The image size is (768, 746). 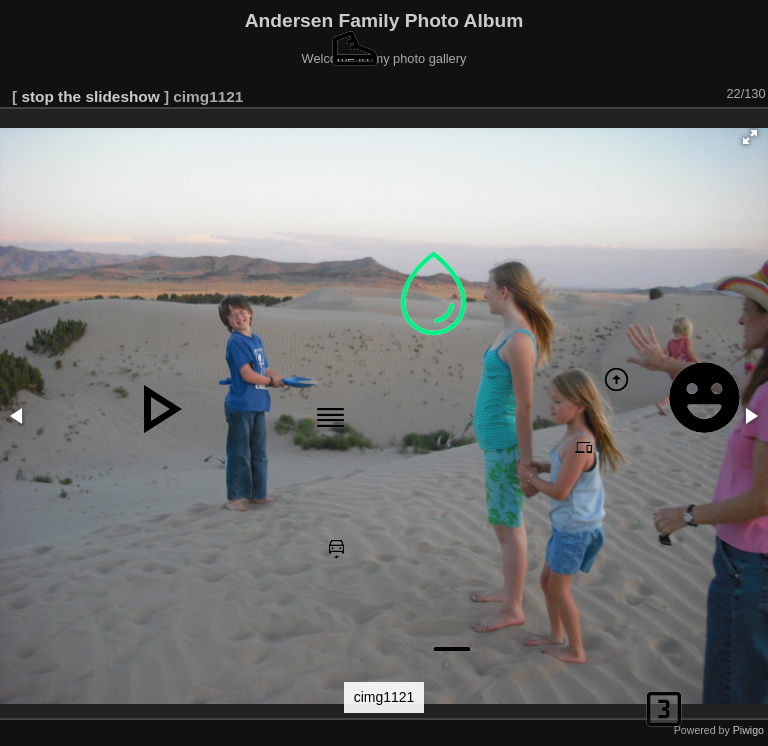 I want to click on add an emoji or emoticon to your message, so click(x=704, y=397).